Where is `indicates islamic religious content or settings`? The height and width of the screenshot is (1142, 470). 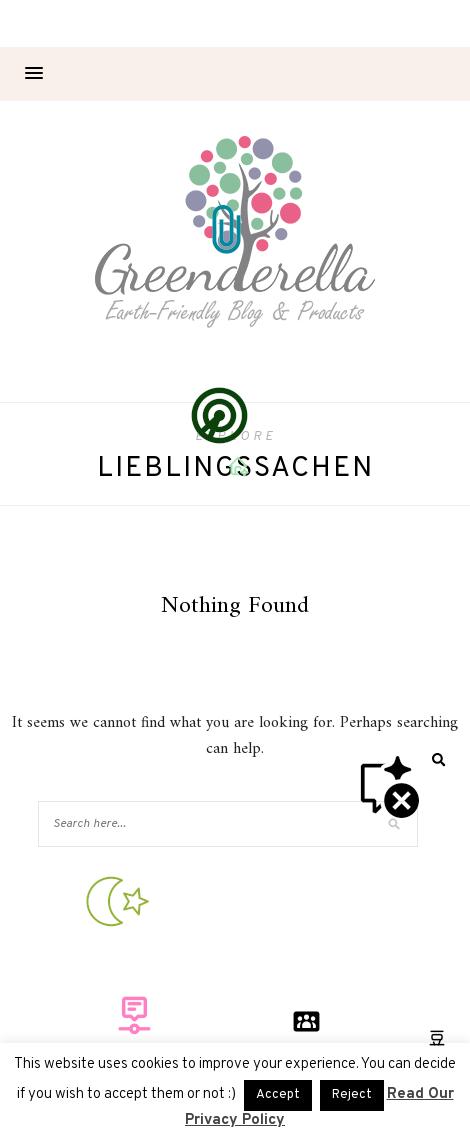 indicates islamic religious content or settings is located at coordinates (115, 901).